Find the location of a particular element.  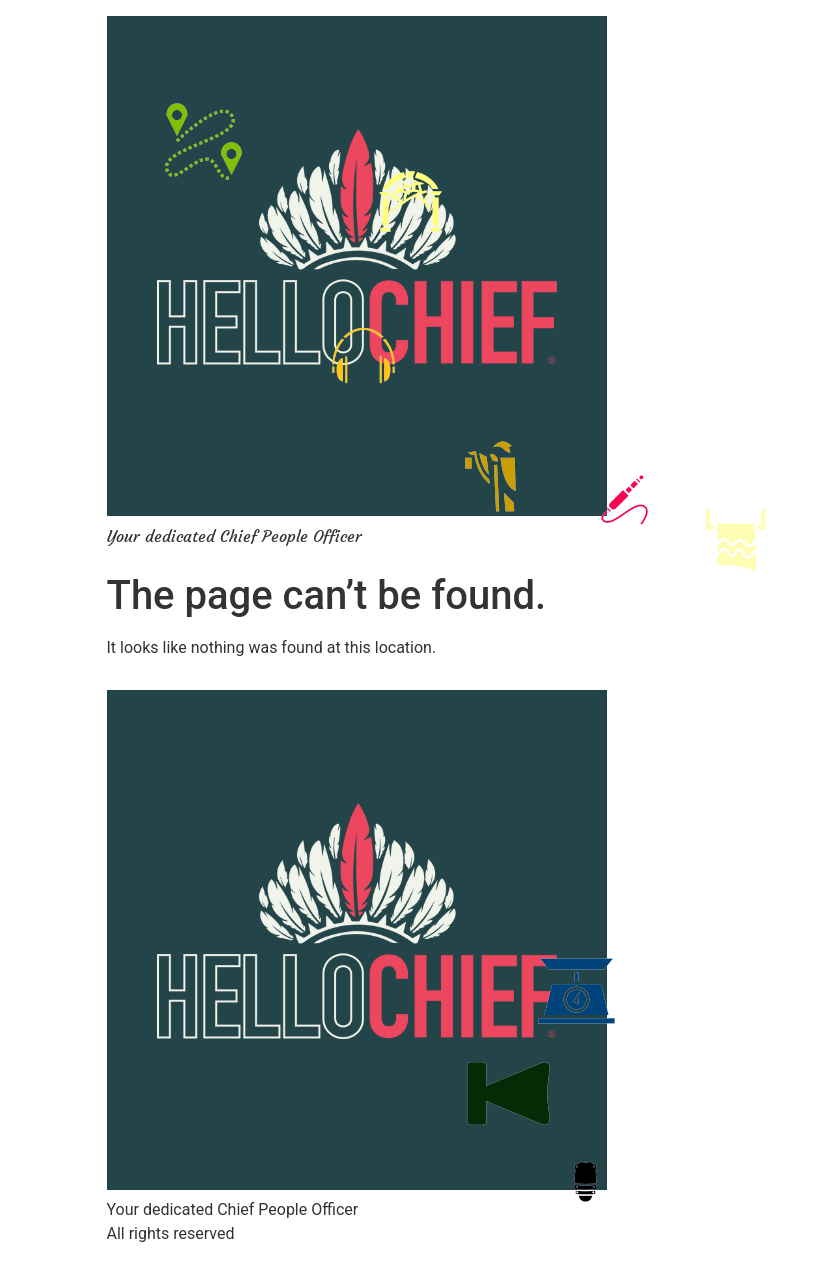

view route distance between two points is located at coordinates (203, 141).